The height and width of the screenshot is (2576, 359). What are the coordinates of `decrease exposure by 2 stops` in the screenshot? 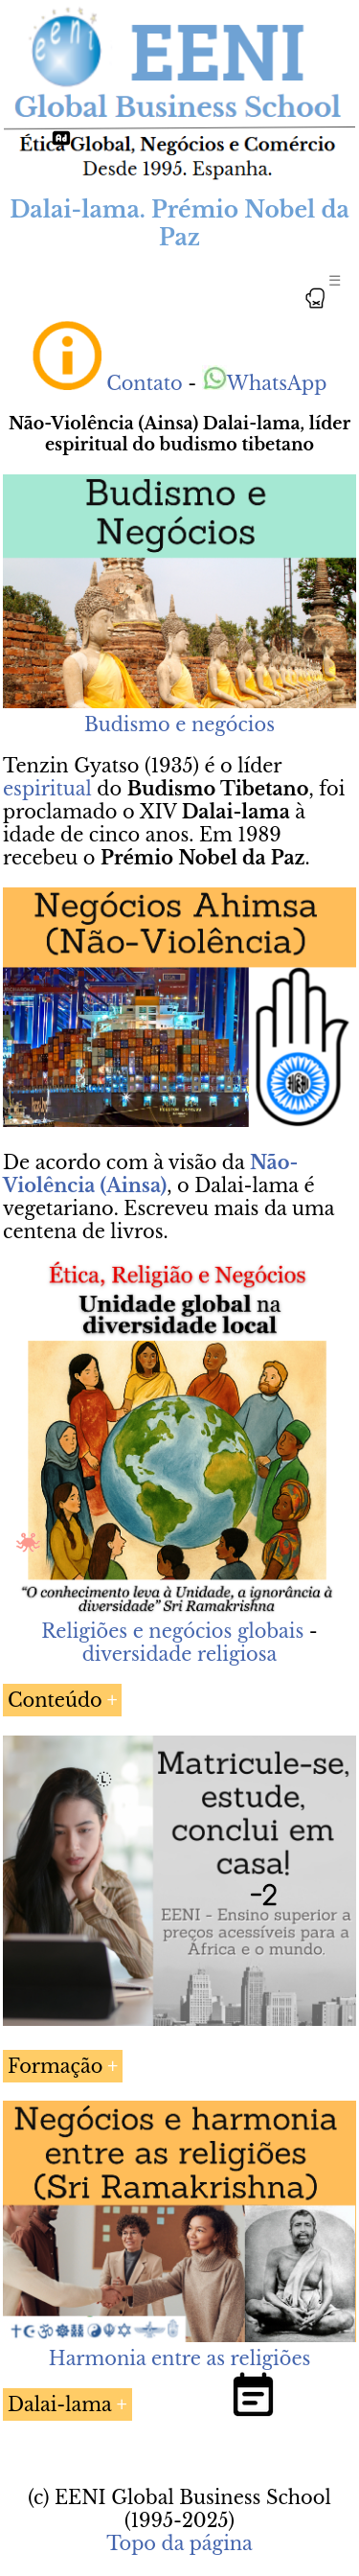 It's located at (264, 1895).